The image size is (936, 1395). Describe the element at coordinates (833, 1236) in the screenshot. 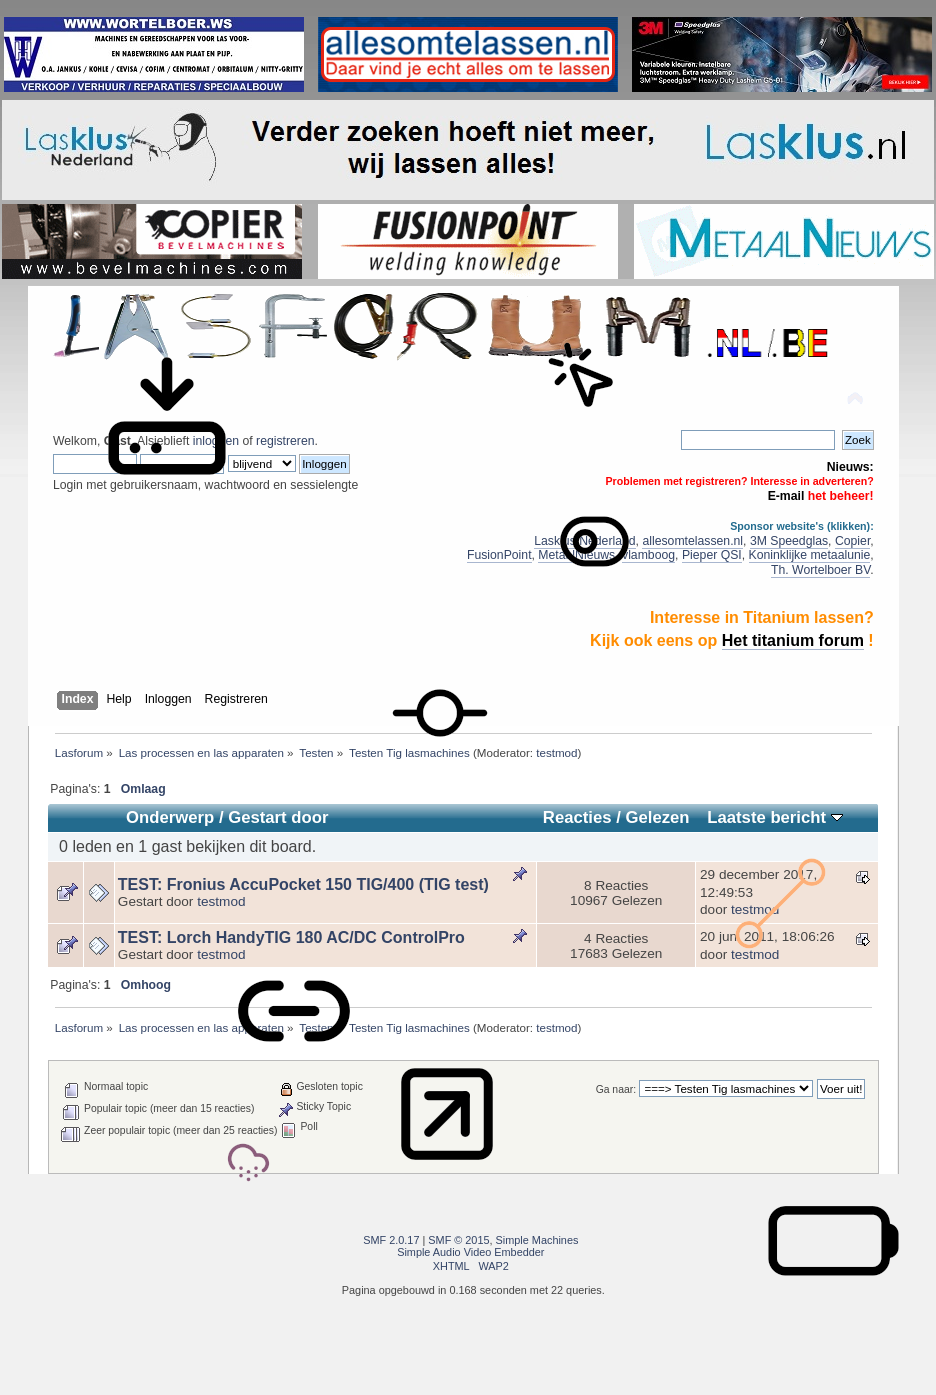

I see `indicates empty battery status` at that location.